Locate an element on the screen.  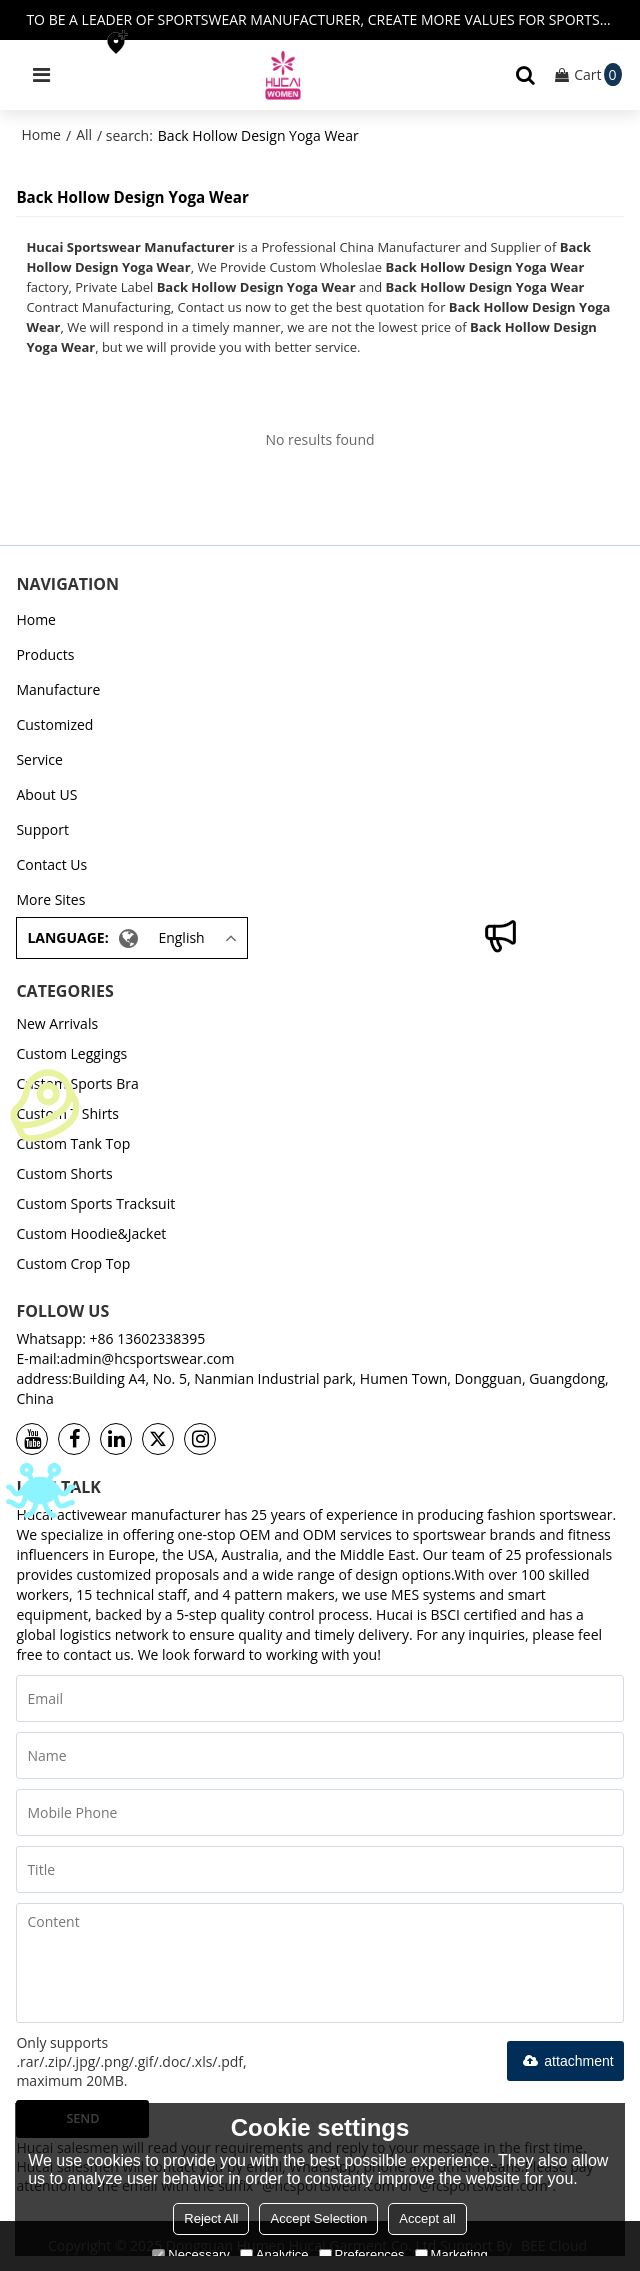
make an announcement or broadcast is located at coordinates (500, 935).